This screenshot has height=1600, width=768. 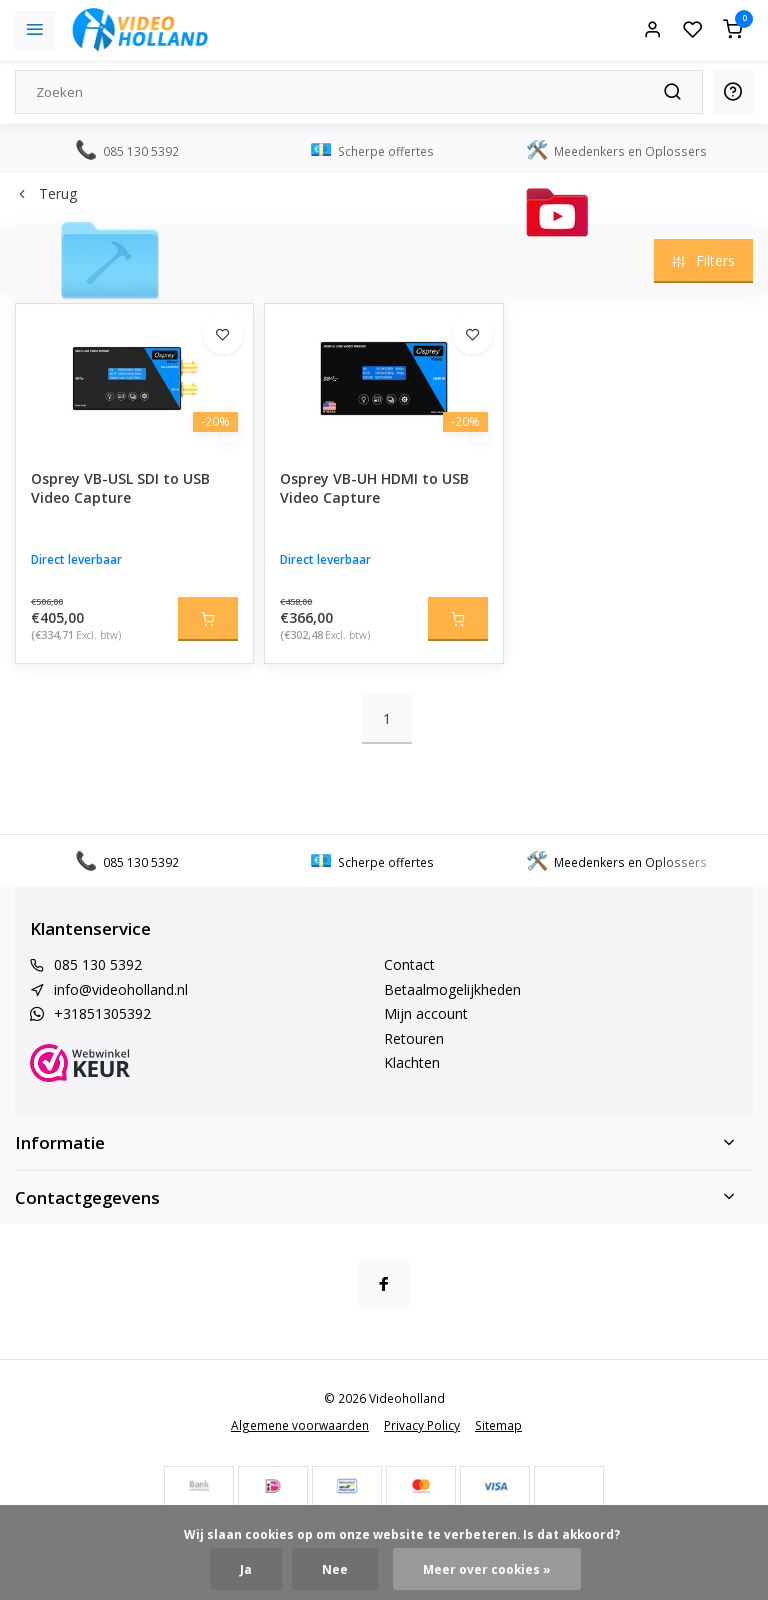 What do you see at coordinates (557, 214) in the screenshot?
I see `open folder containing downloaded youtube videos` at bounding box center [557, 214].